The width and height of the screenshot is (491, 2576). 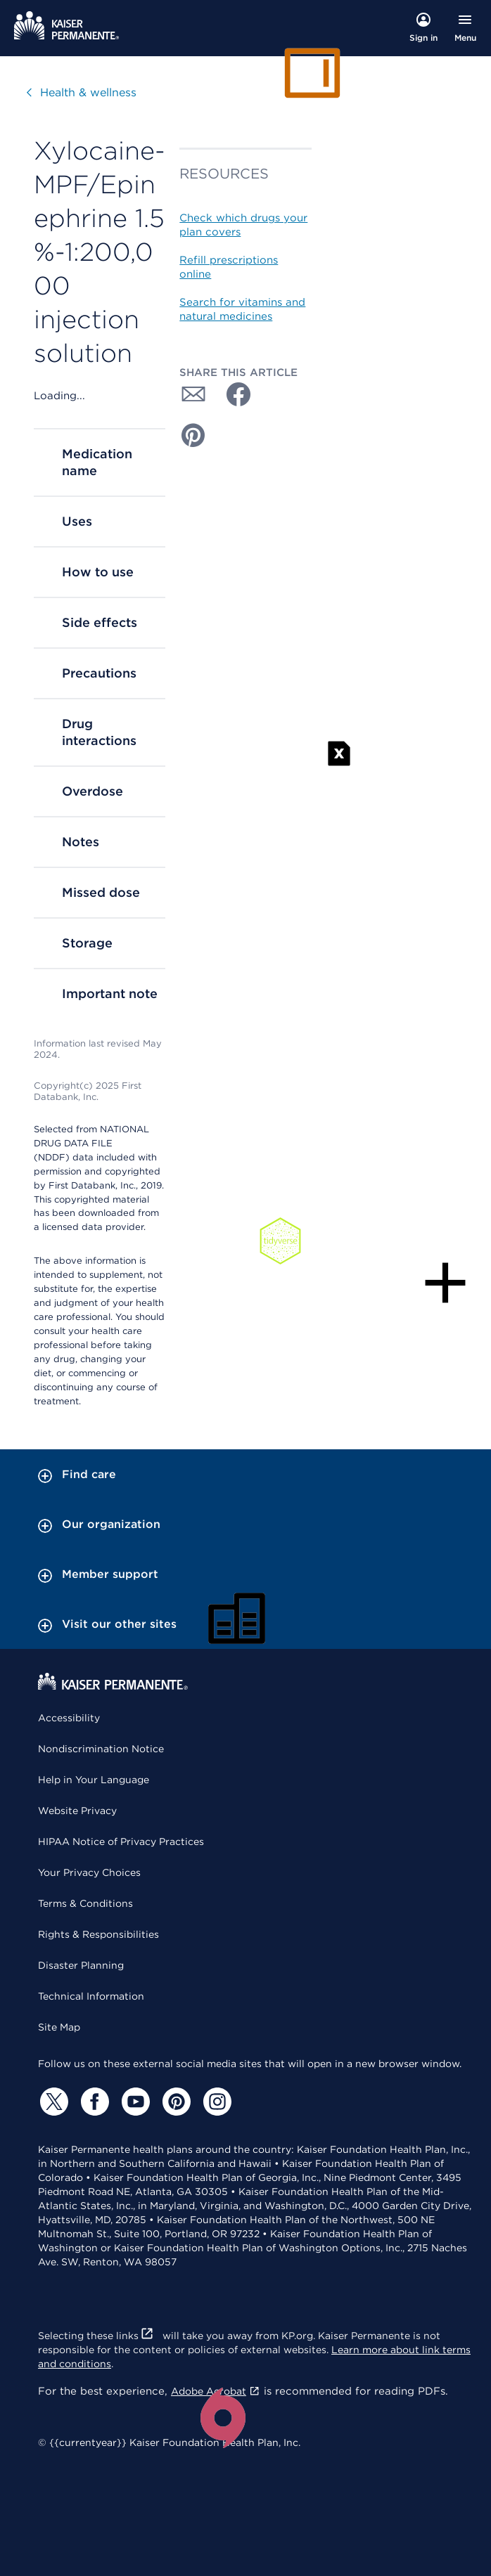 What do you see at coordinates (236, 1618) in the screenshot?
I see `access database or data storage` at bounding box center [236, 1618].